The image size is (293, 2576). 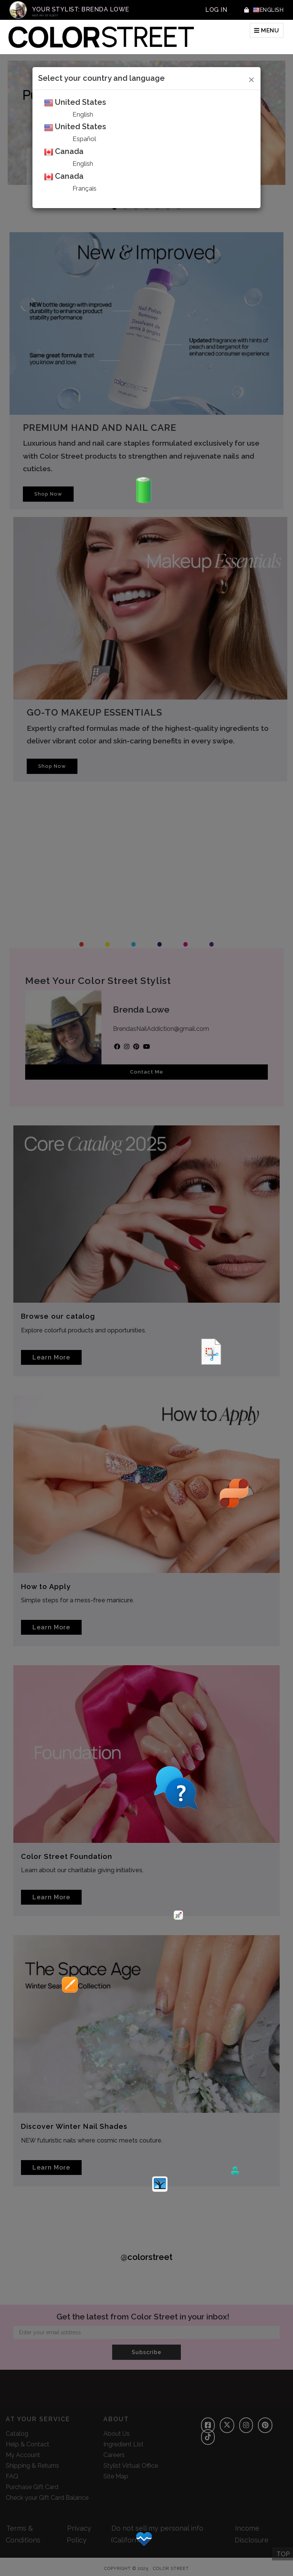 I want to click on open help and support, so click(x=176, y=1788).